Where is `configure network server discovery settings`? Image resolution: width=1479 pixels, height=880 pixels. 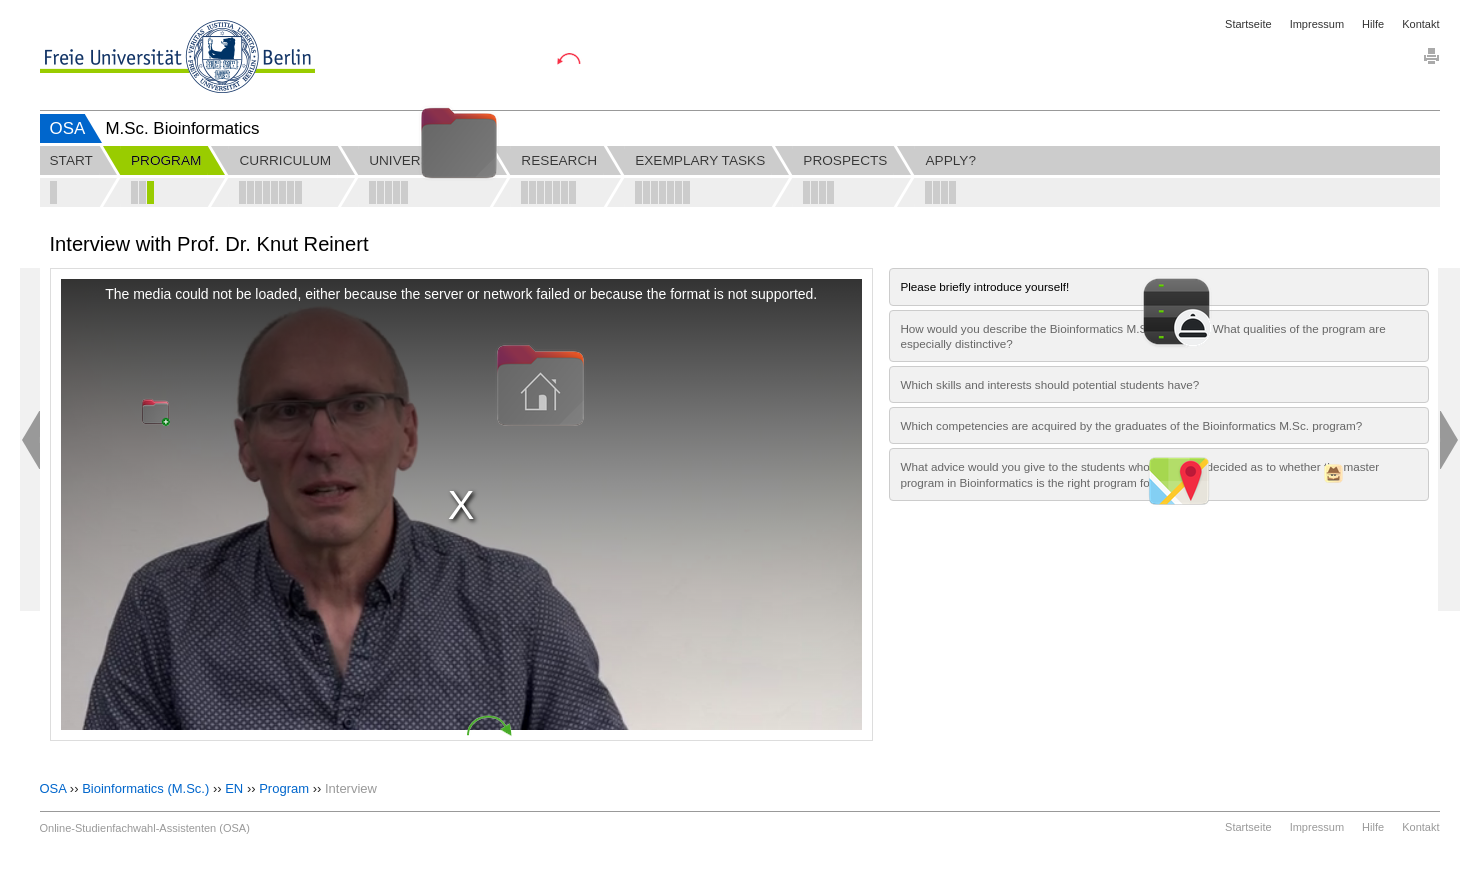
configure network server discovery settings is located at coordinates (1176, 311).